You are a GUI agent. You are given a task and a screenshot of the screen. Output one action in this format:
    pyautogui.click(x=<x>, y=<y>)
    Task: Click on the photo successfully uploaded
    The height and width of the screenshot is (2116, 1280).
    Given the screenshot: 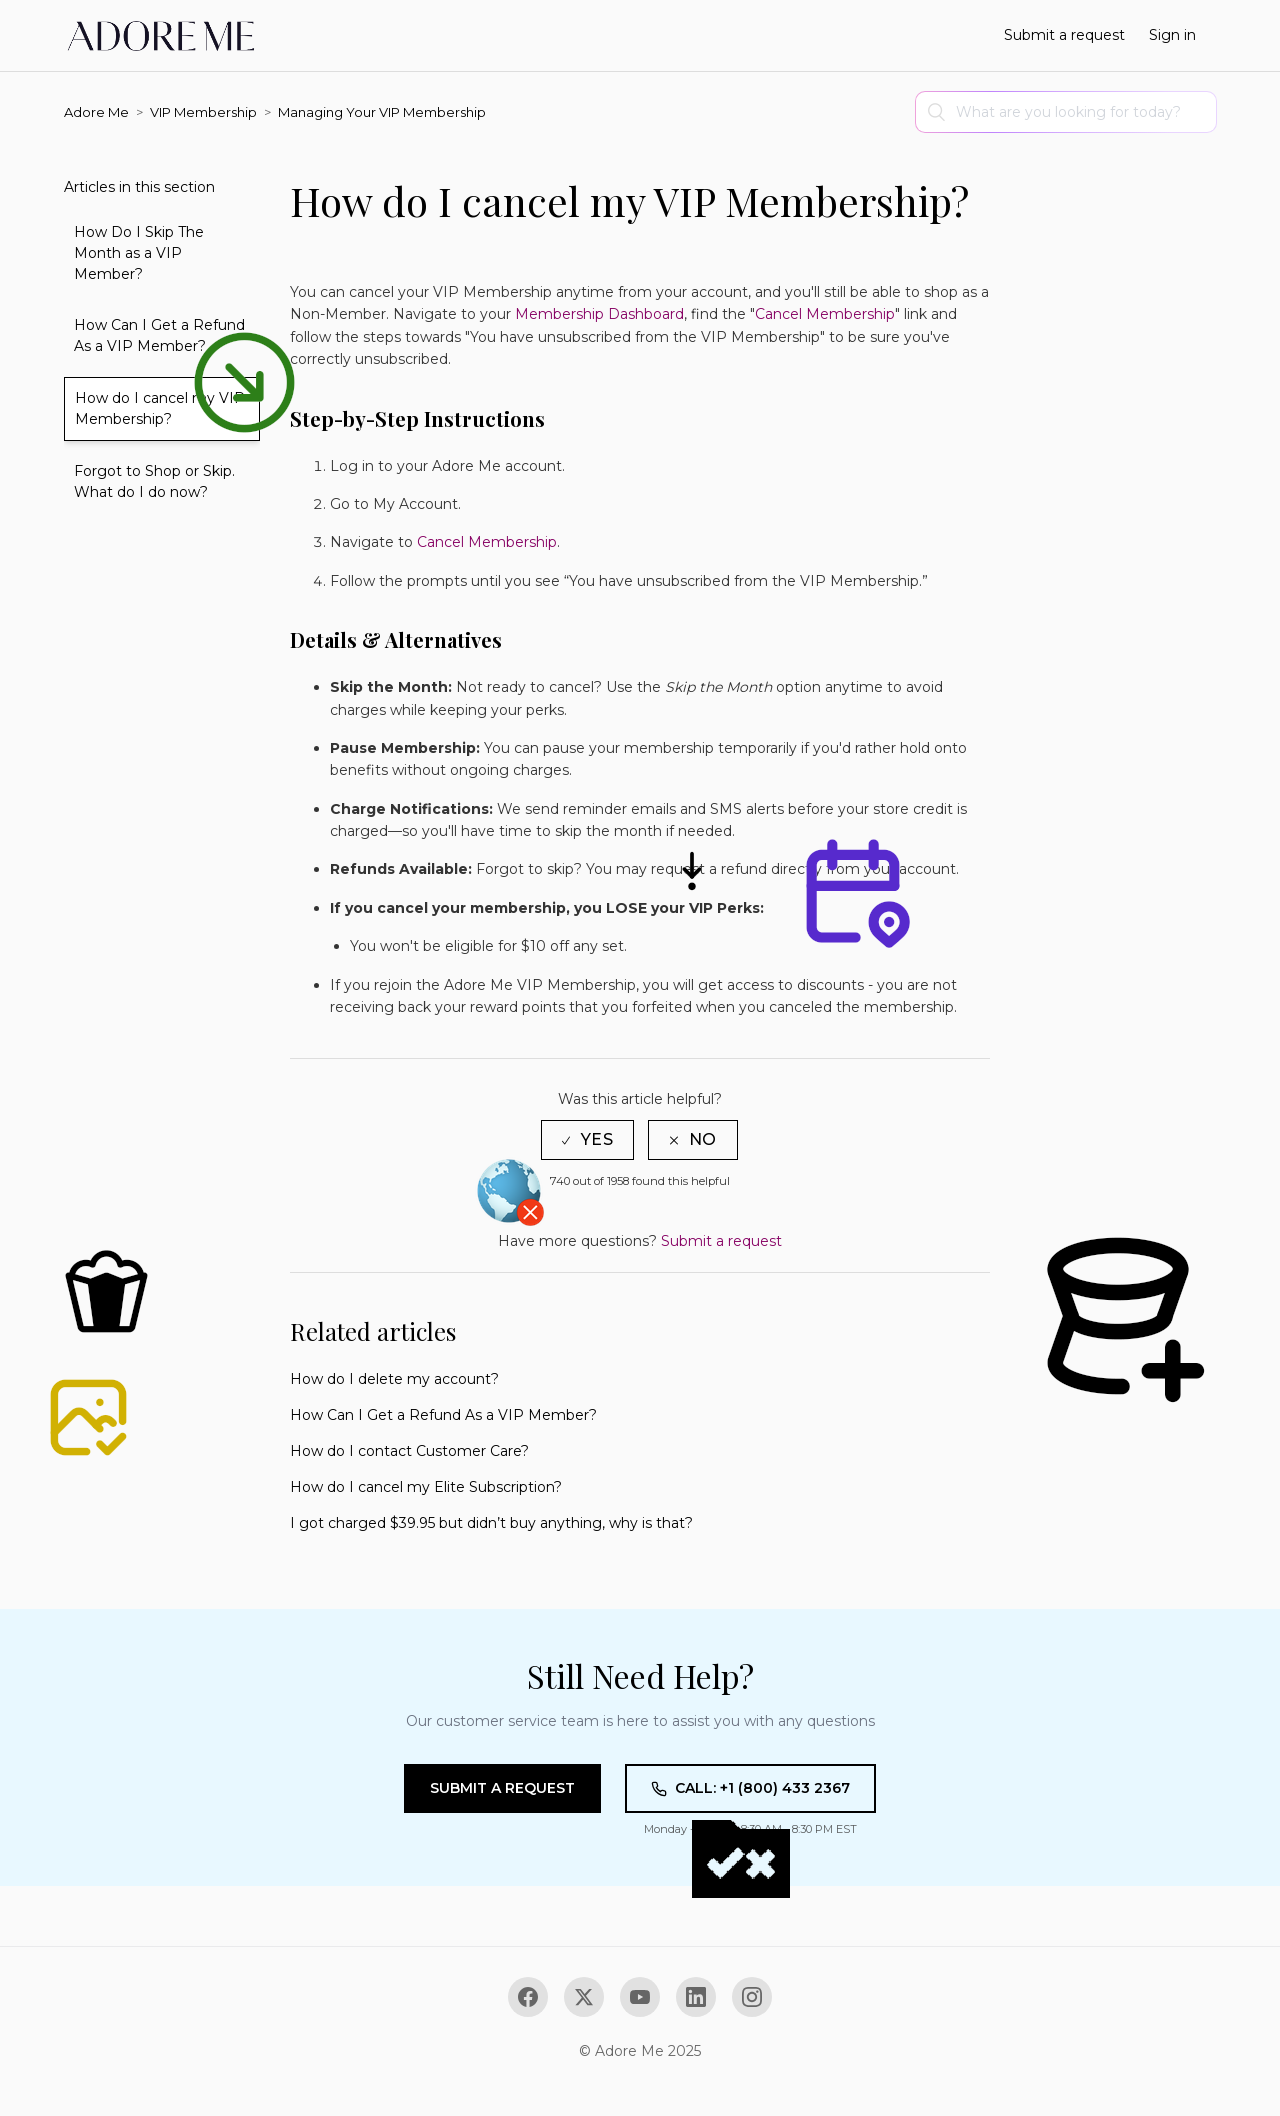 What is the action you would take?
    pyautogui.click(x=88, y=1417)
    